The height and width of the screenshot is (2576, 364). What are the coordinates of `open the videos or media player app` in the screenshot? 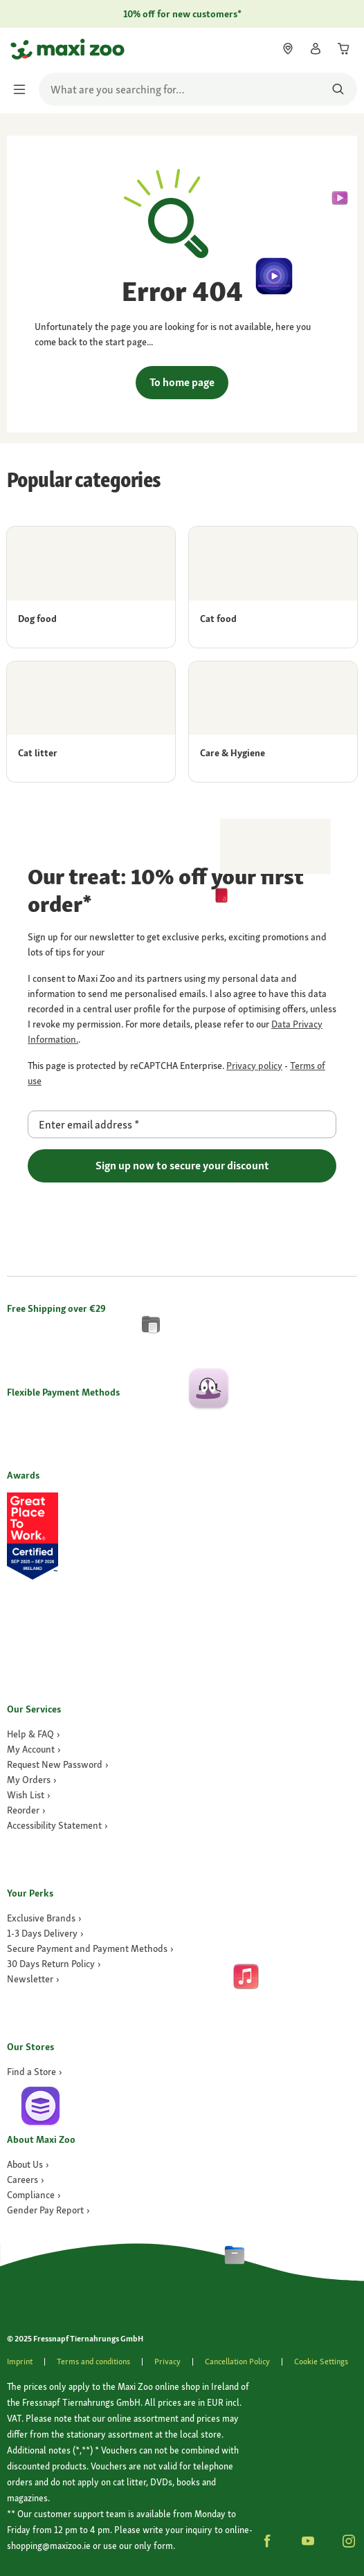 It's located at (340, 198).